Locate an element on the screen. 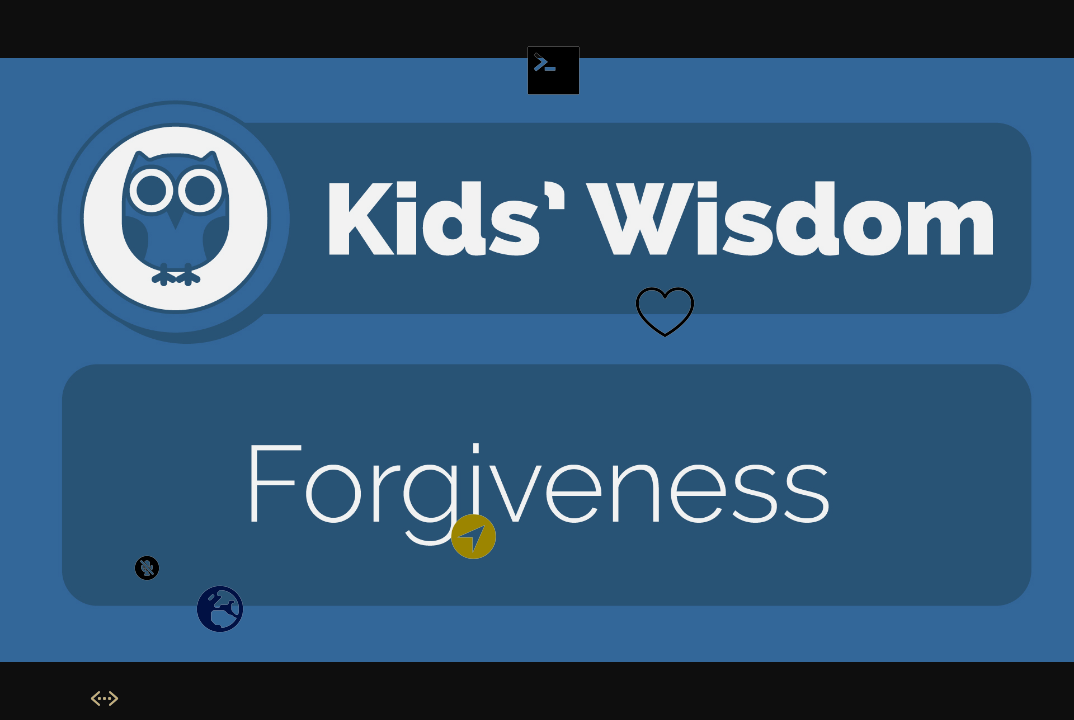 The width and height of the screenshot is (1074, 720). switch to international or global settings is located at coordinates (220, 609).